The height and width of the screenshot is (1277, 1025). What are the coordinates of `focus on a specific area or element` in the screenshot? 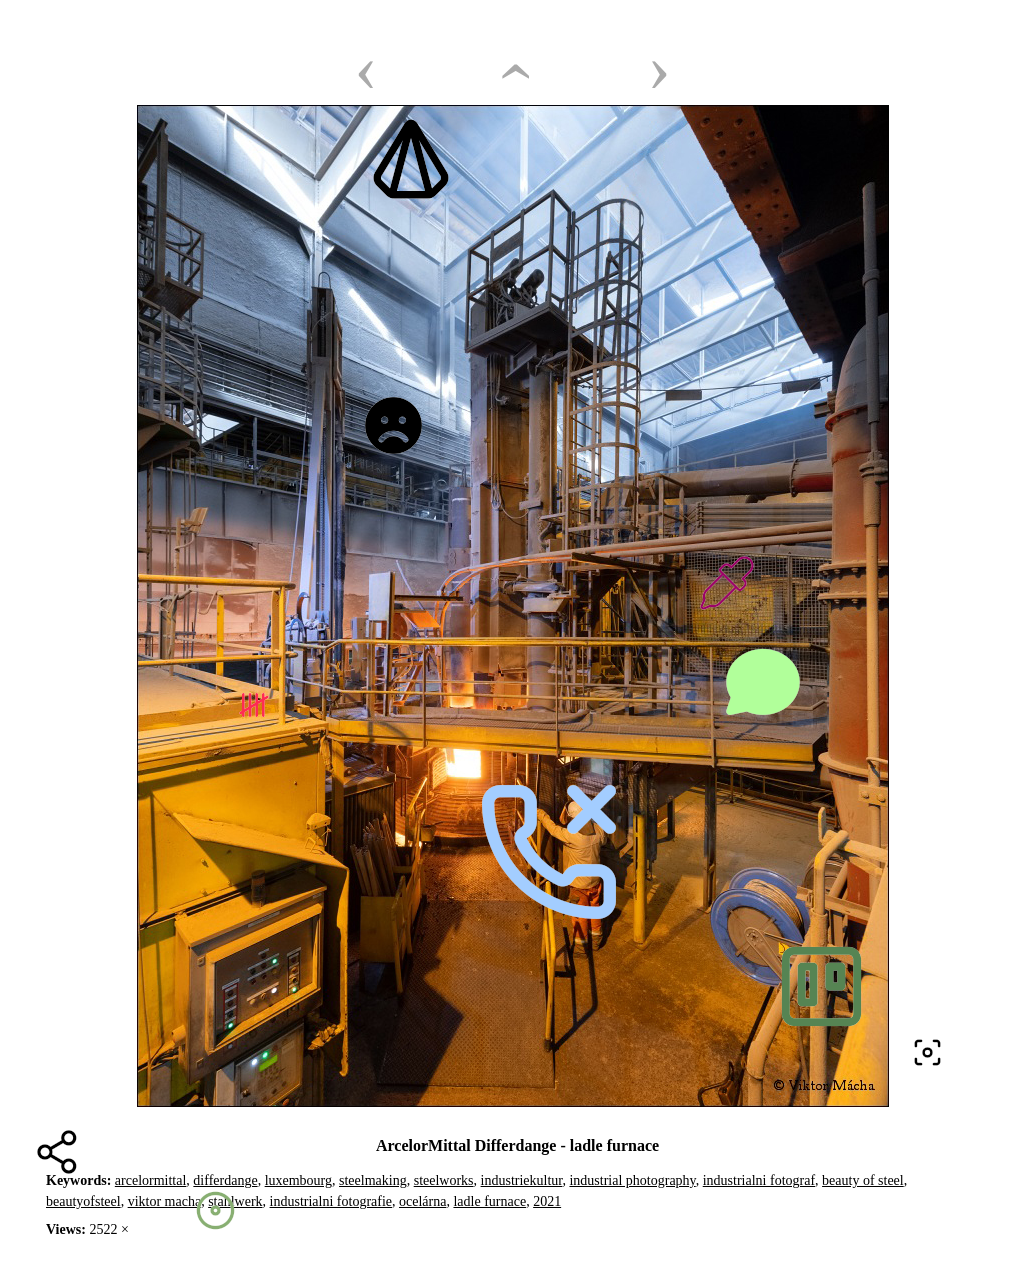 It's located at (927, 1052).